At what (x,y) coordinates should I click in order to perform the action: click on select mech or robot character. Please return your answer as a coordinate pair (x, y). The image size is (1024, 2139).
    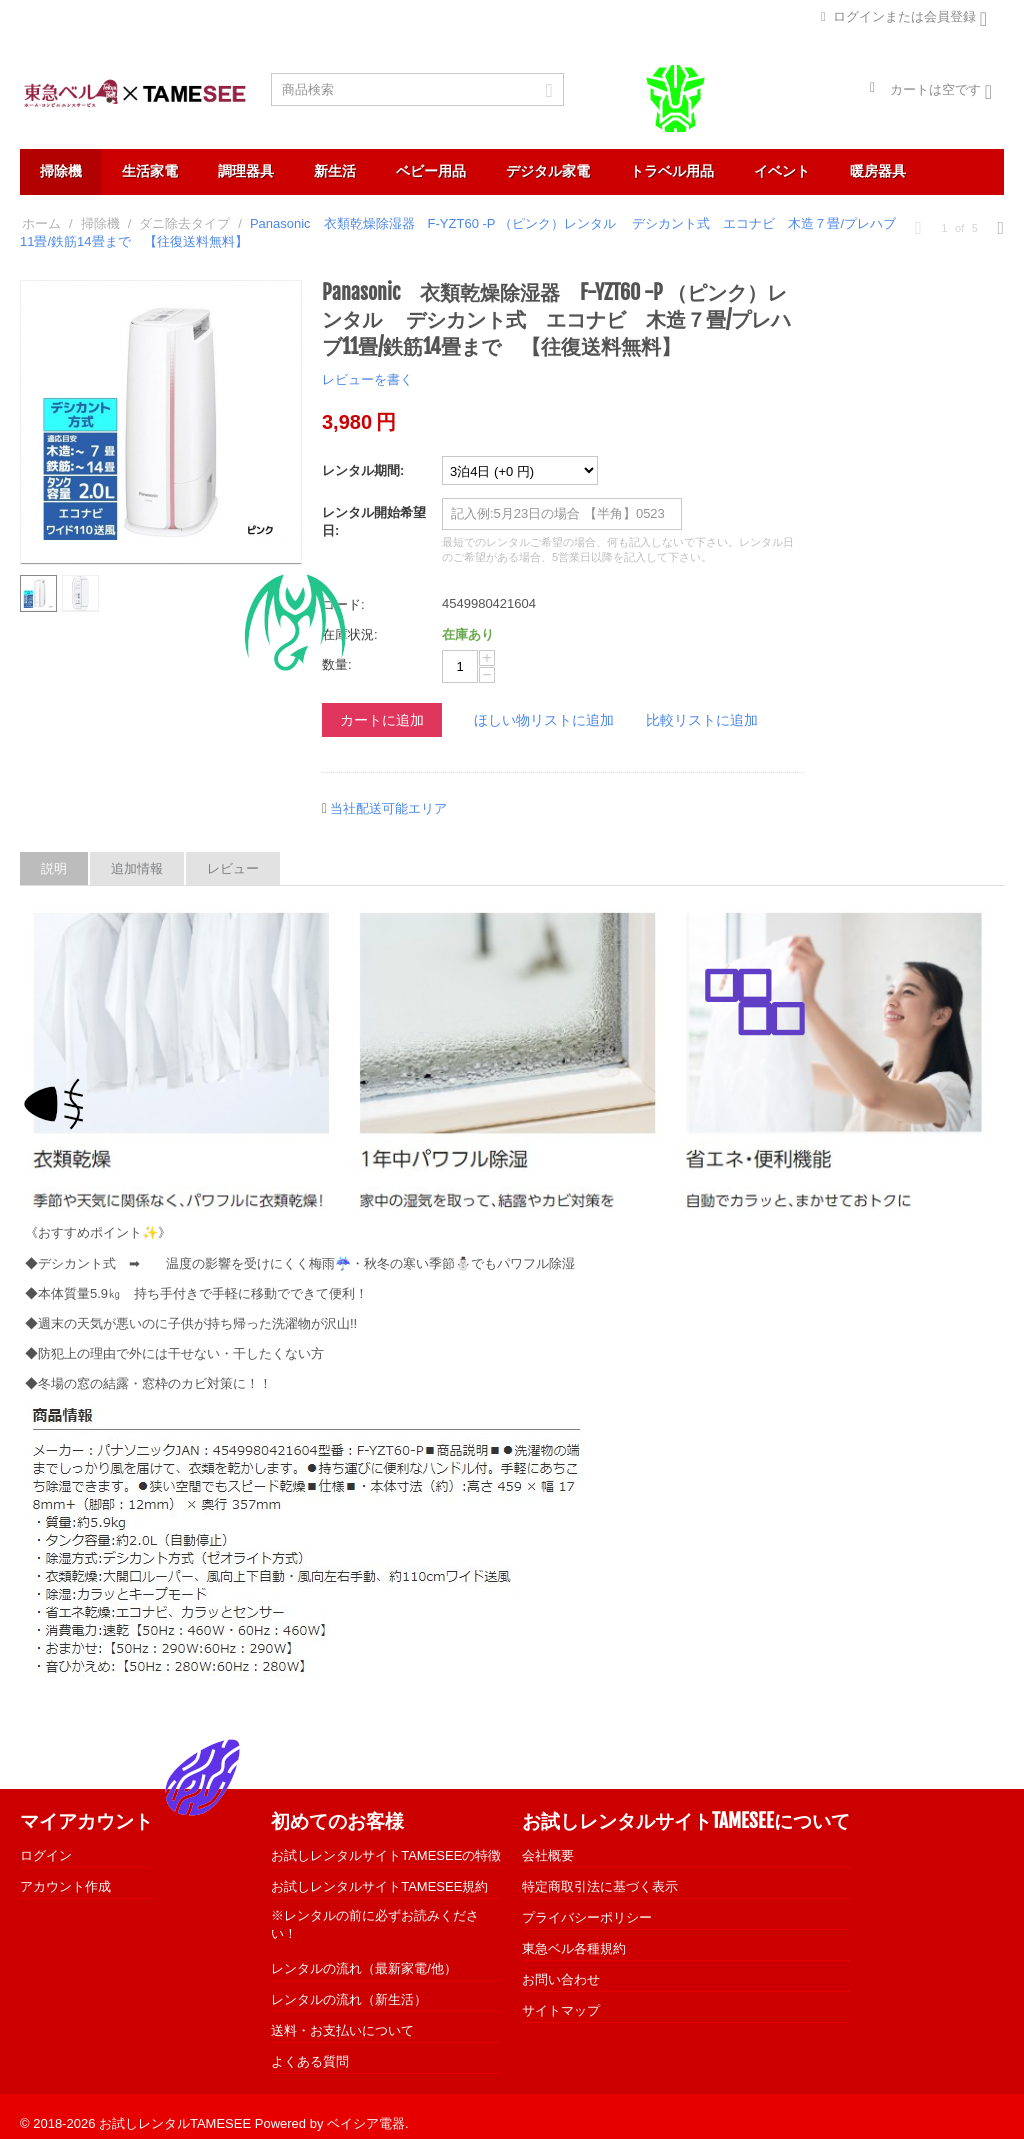
    Looking at the image, I should click on (675, 98).